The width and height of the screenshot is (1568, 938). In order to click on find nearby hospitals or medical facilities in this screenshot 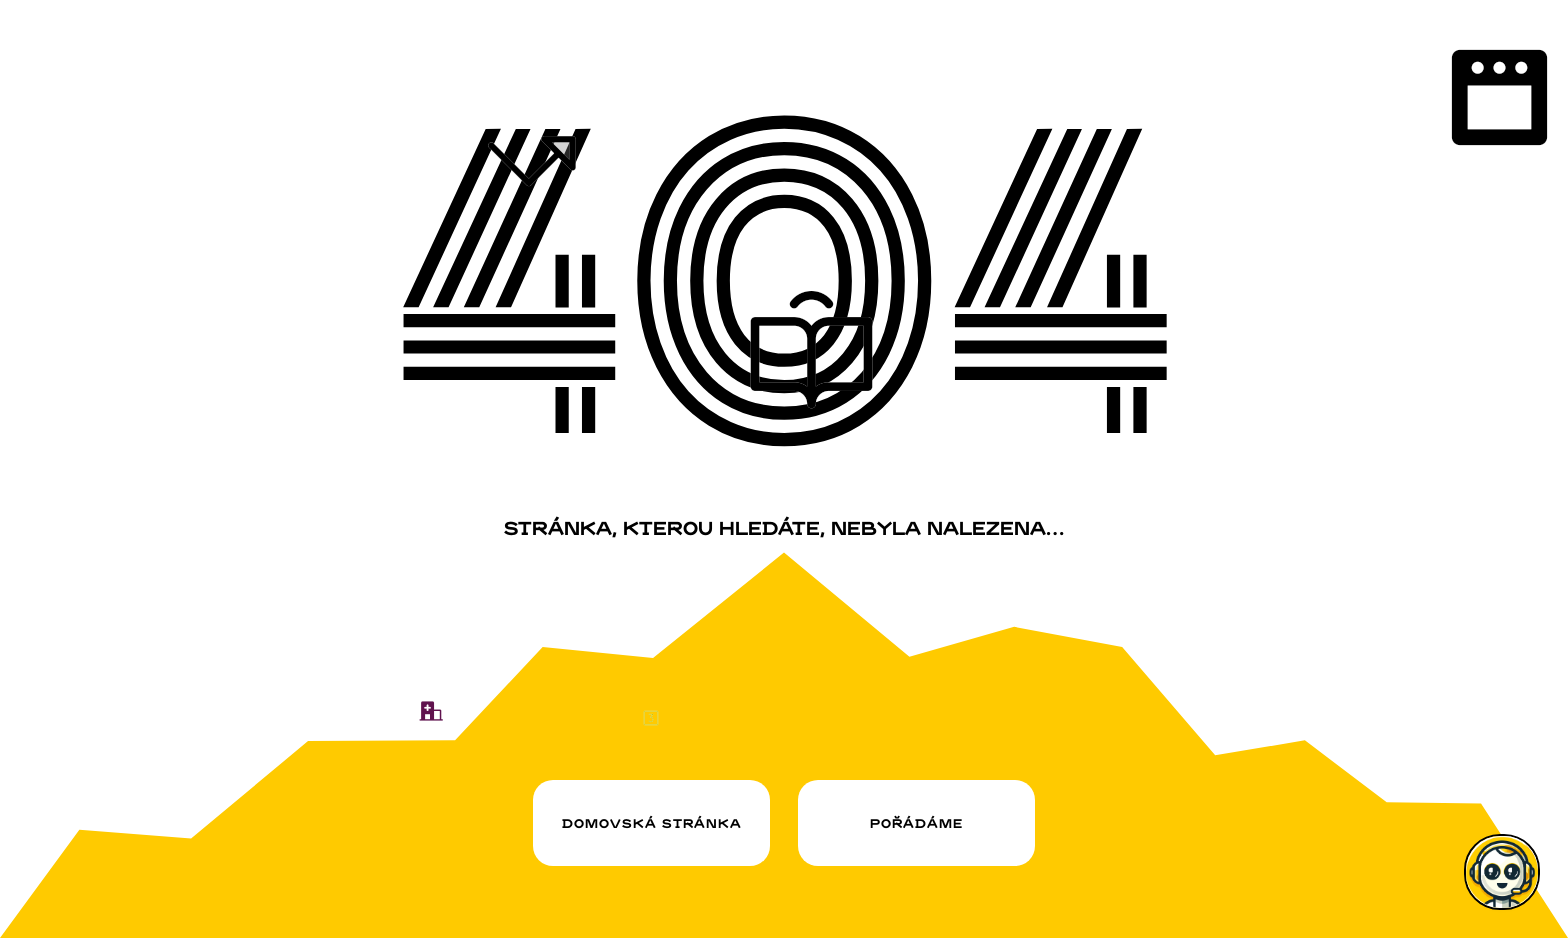, I will do `click(430, 711)`.